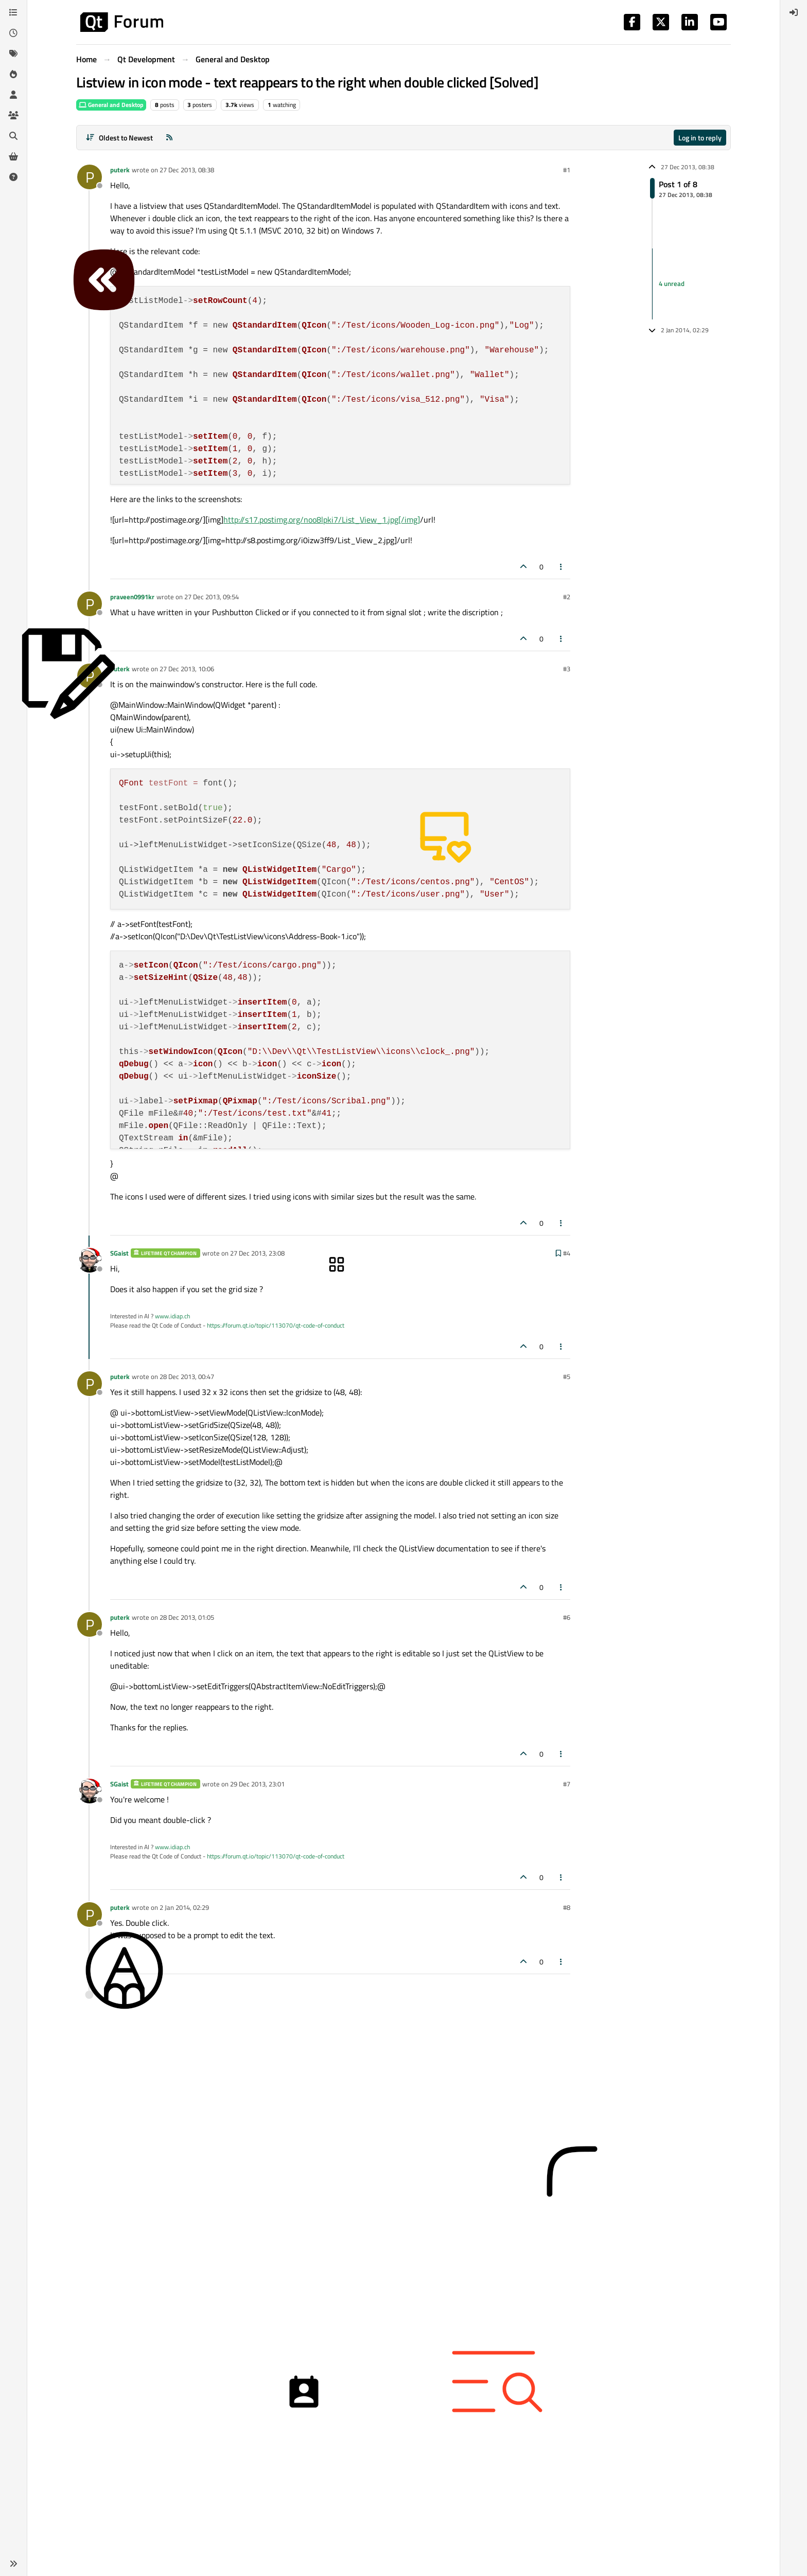 The width and height of the screenshot is (807, 2576). What do you see at coordinates (494, 2382) in the screenshot?
I see `search within a list or document` at bounding box center [494, 2382].